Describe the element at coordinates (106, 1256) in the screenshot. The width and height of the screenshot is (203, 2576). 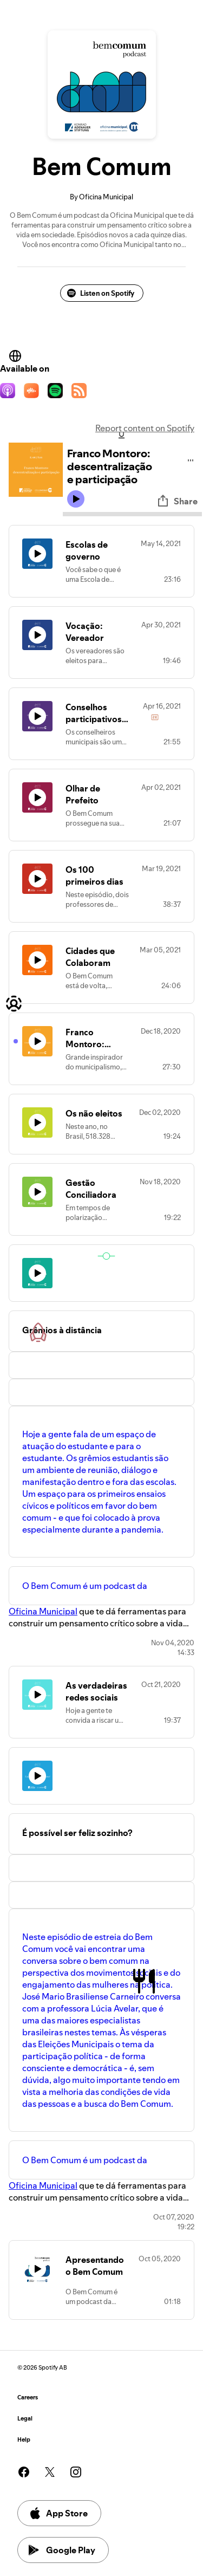
I see `view commit history in version control` at that location.